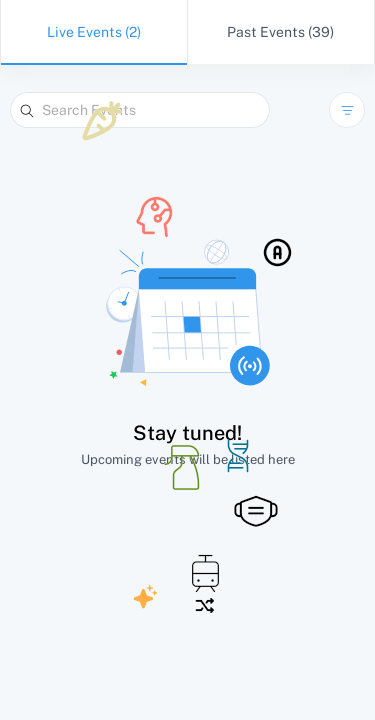  What do you see at coordinates (238, 456) in the screenshot?
I see `access genetics or DNA-related features` at bounding box center [238, 456].